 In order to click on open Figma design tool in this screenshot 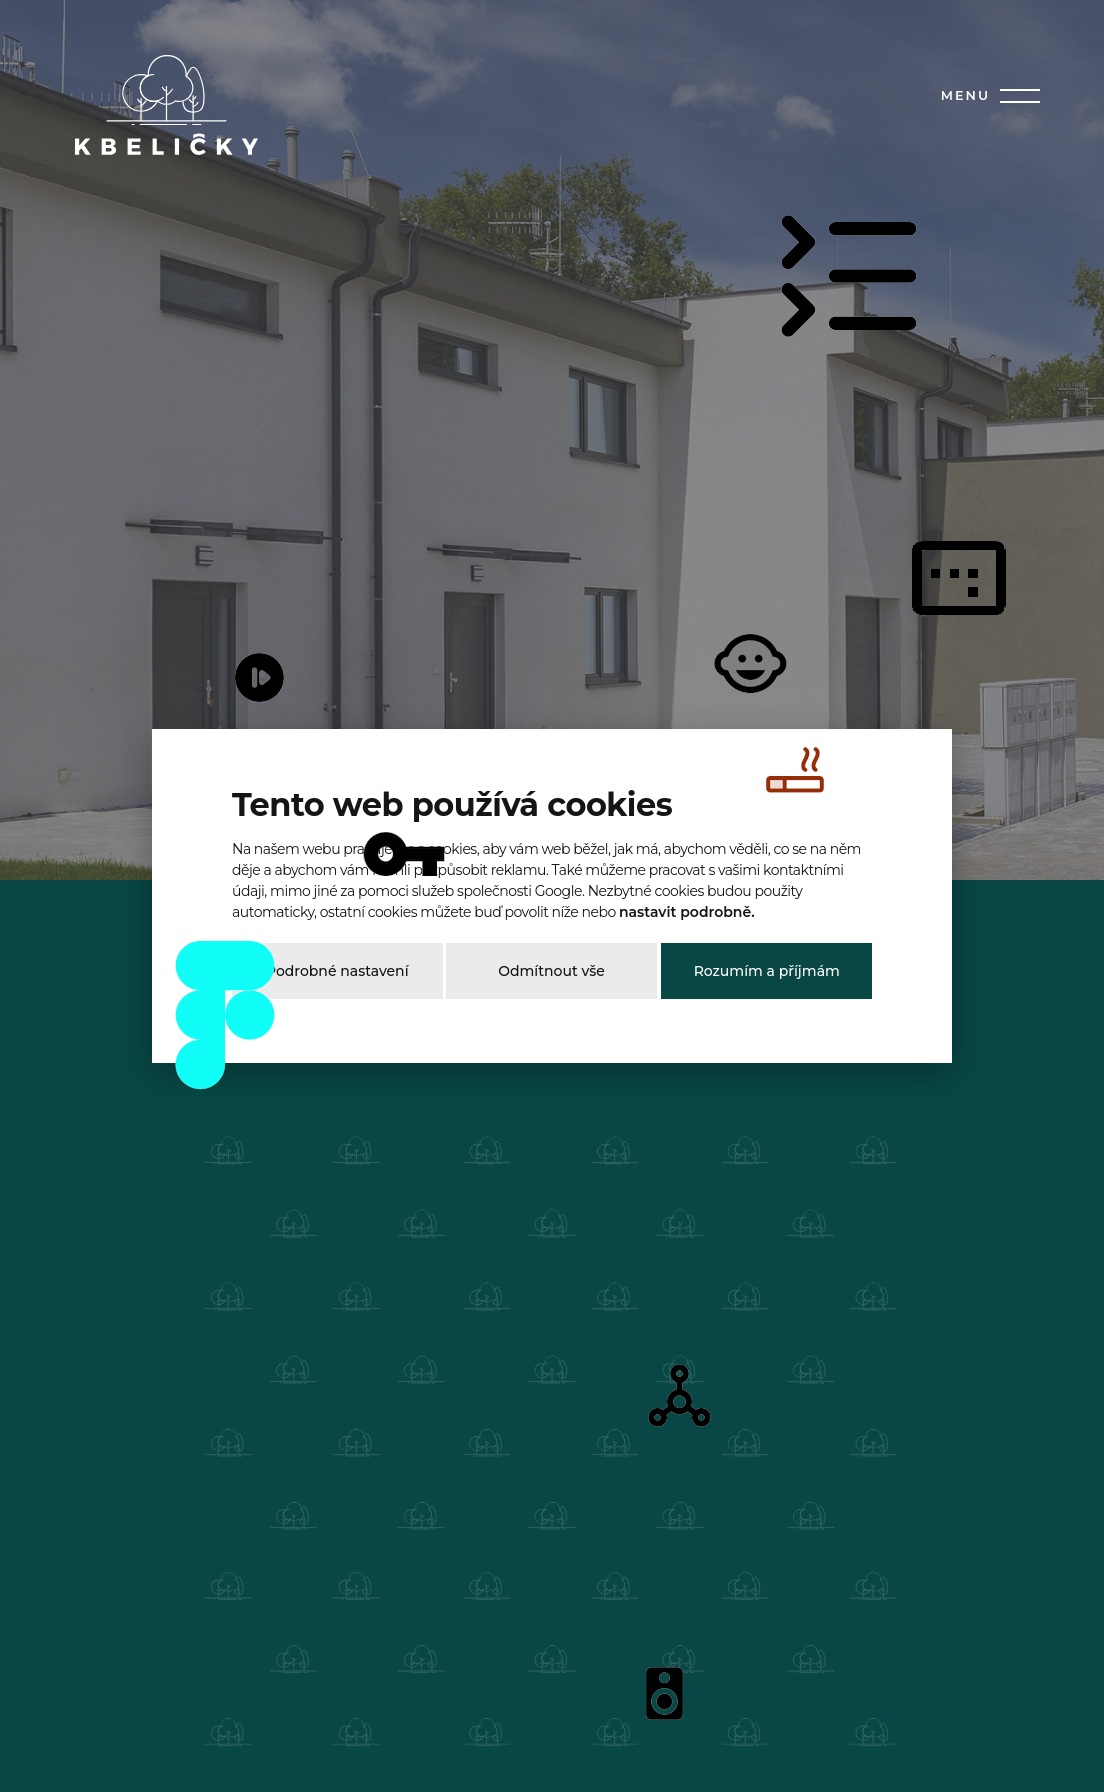, I will do `click(225, 1015)`.